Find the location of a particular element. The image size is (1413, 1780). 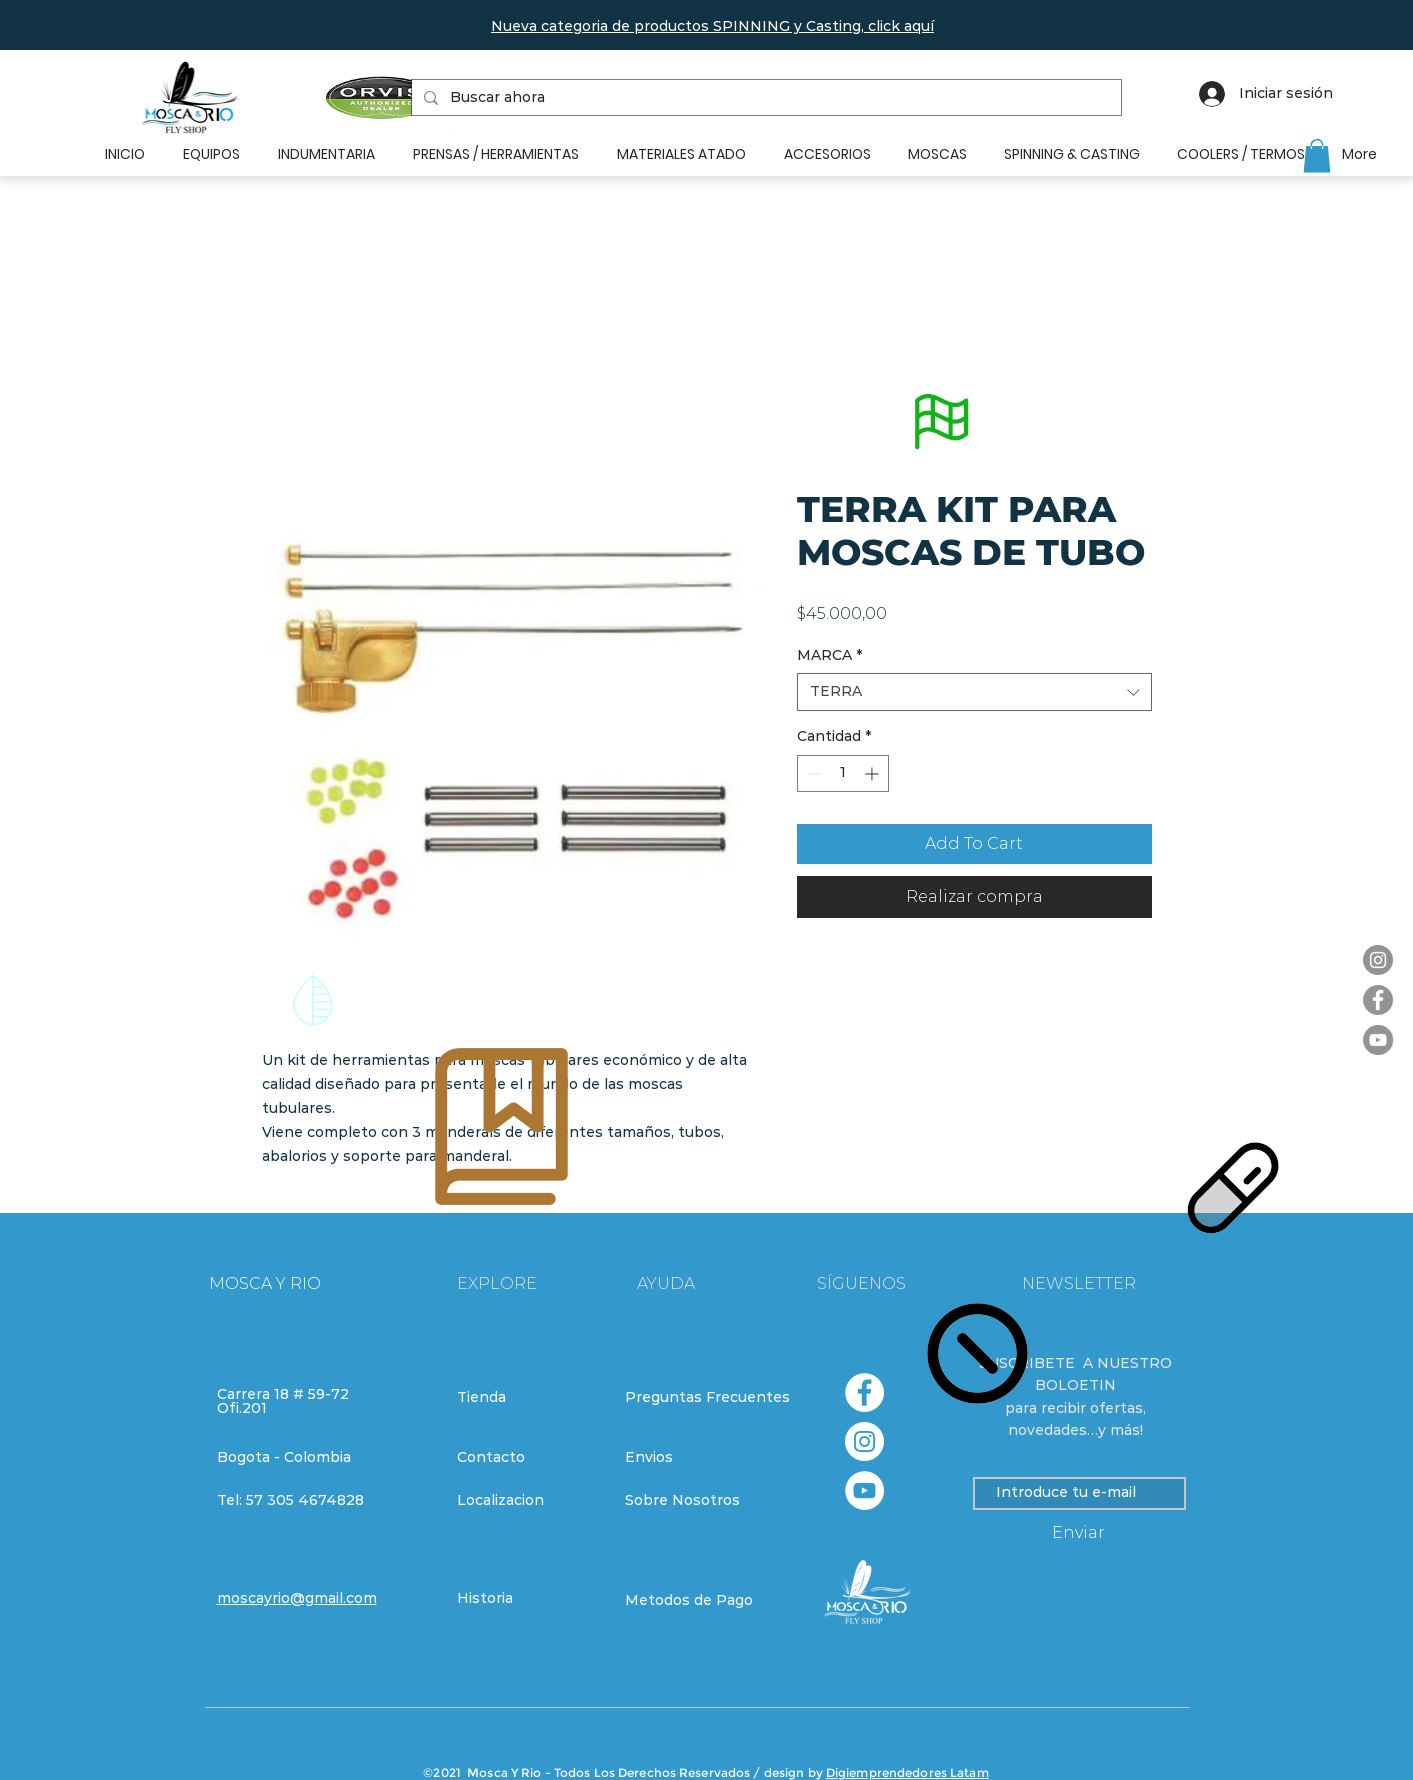

adjust color saturation or fill level is located at coordinates (313, 1002).